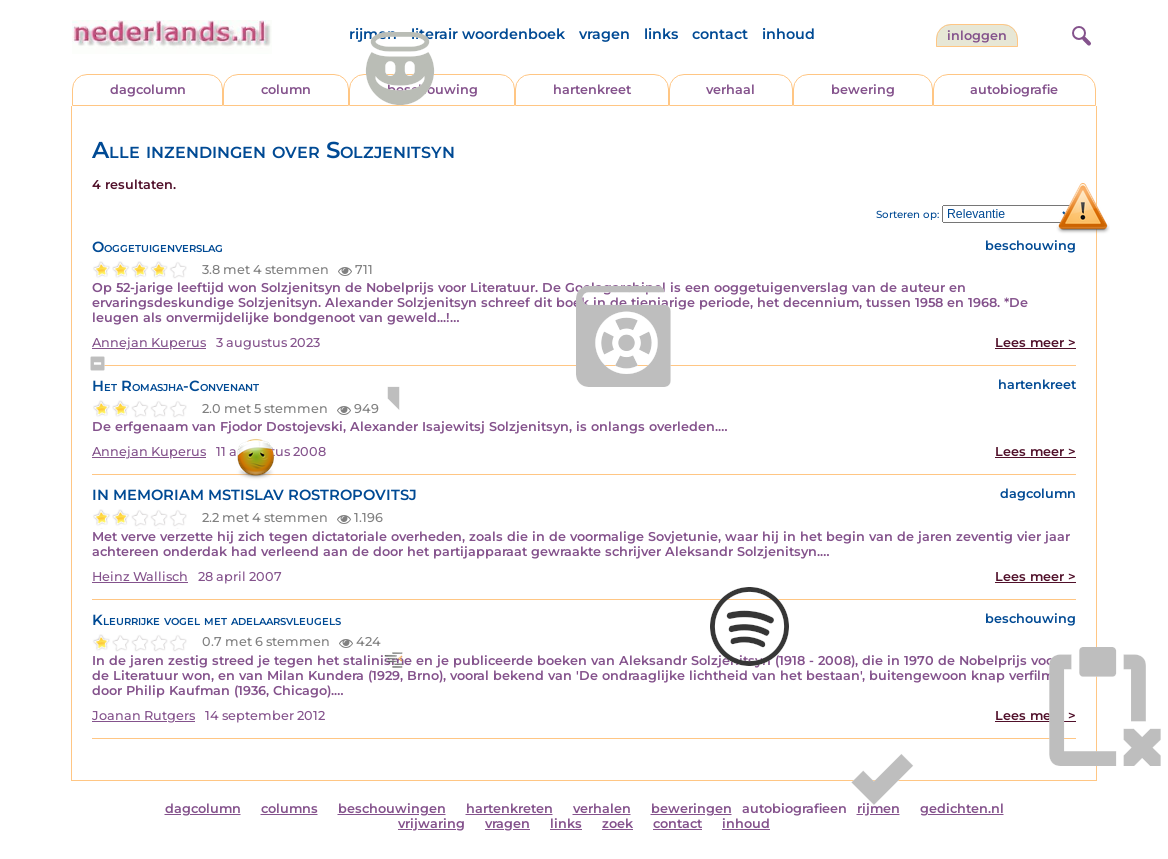 Image resolution: width=1168 pixels, height=859 pixels. Describe the element at coordinates (393, 660) in the screenshot. I see `increase text indentation` at that location.